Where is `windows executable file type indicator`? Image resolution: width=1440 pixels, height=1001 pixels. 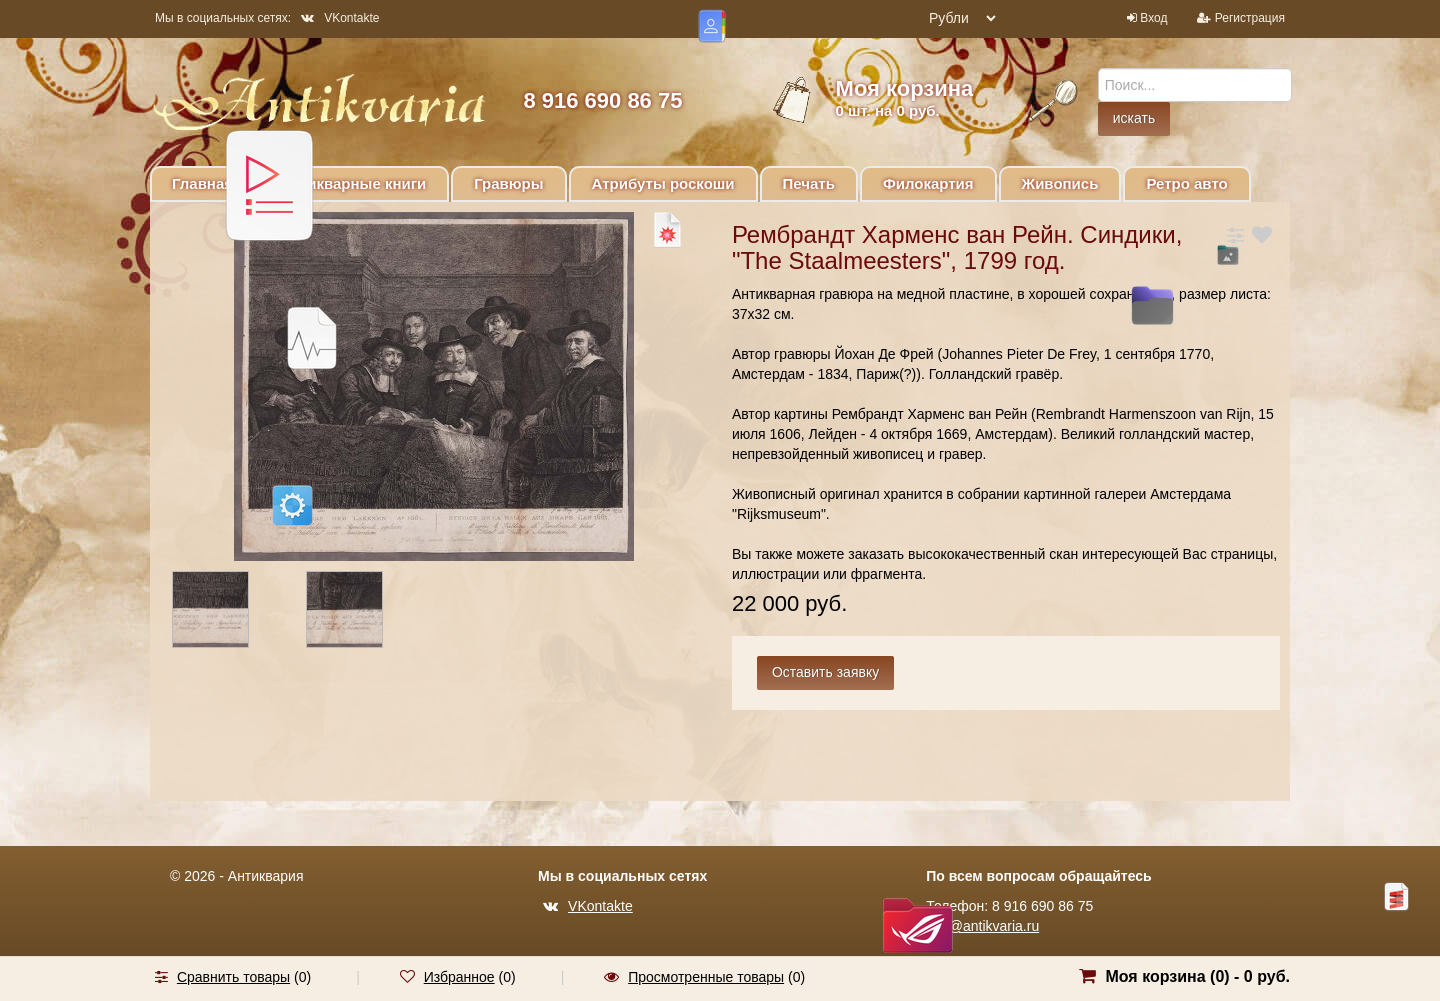
windows executable file type indicator is located at coordinates (292, 505).